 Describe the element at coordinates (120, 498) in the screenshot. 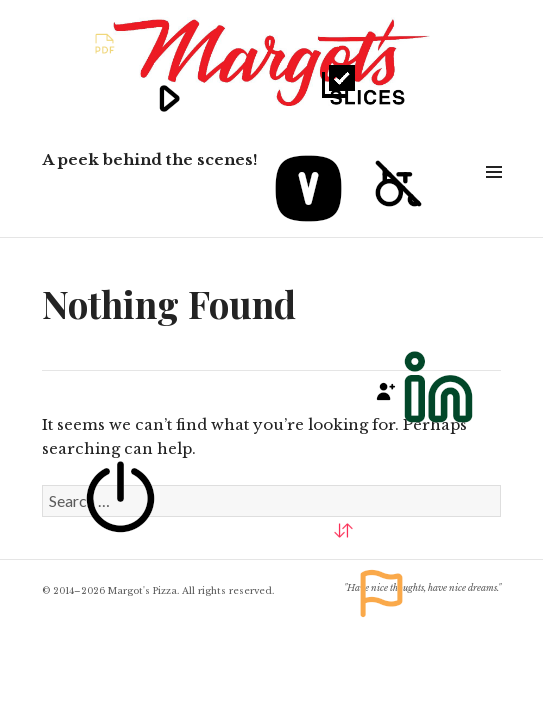

I see `turn off or shut down the device` at that location.